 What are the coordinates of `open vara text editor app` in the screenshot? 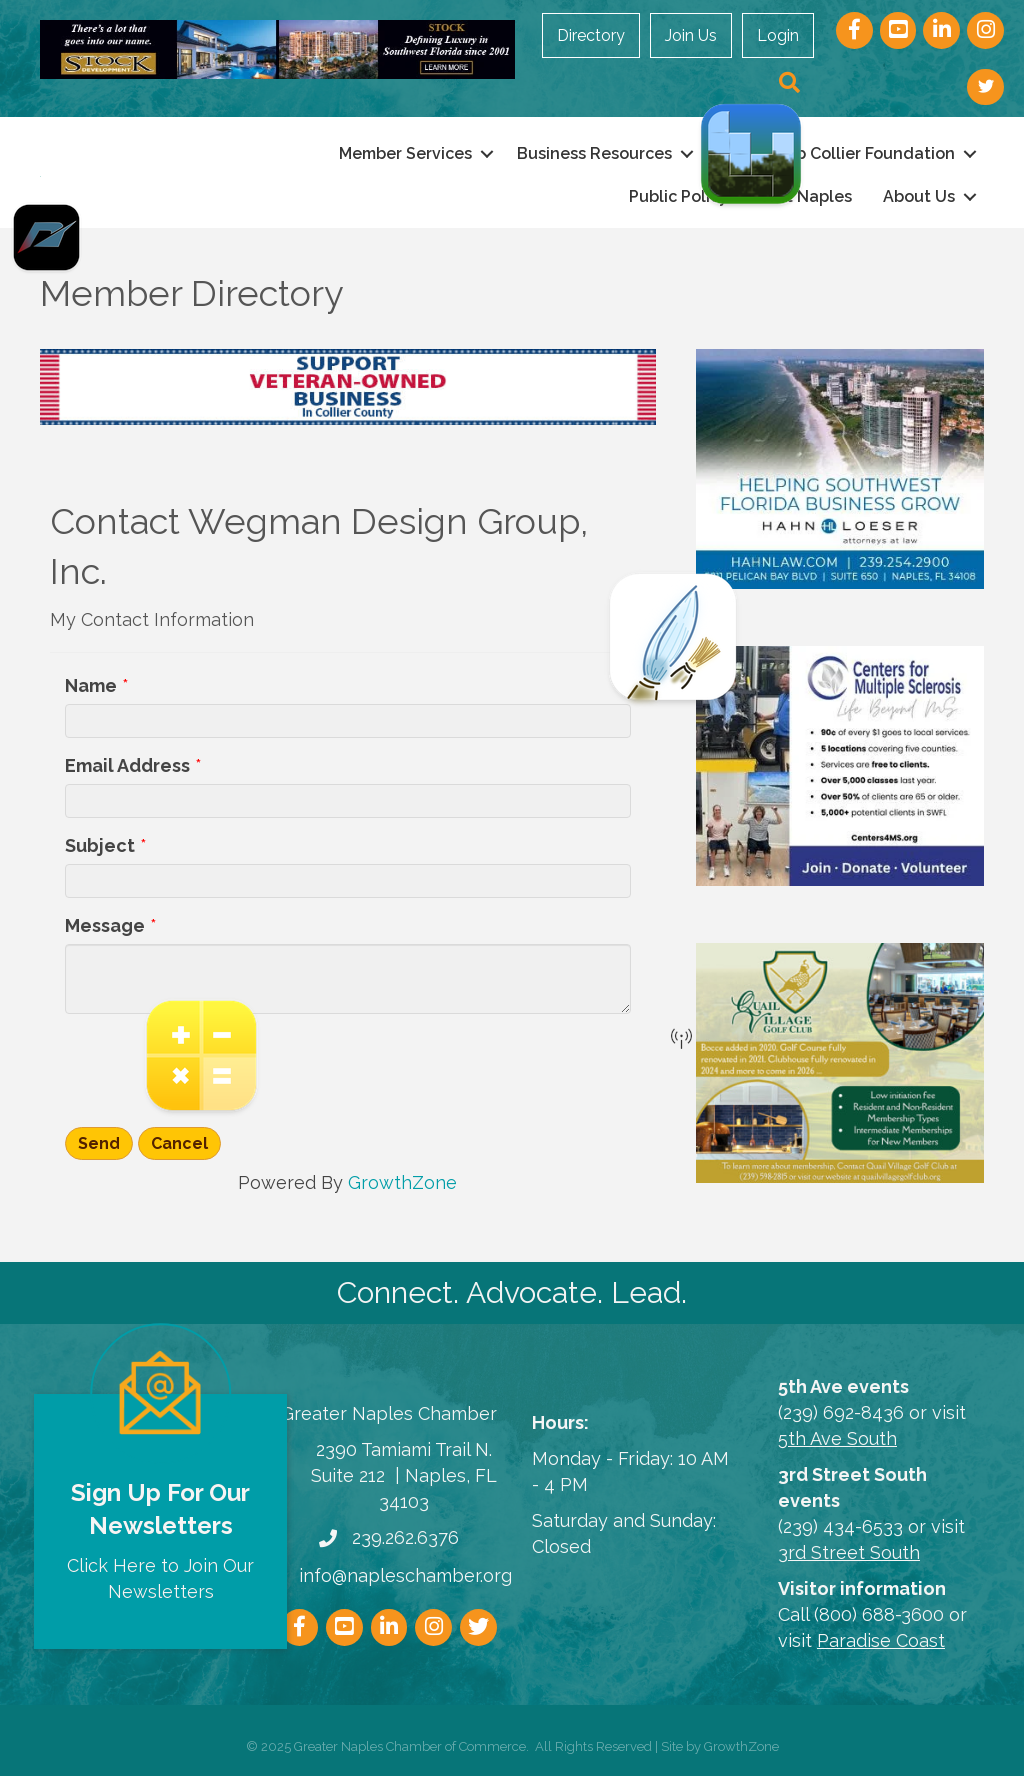 It's located at (673, 637).